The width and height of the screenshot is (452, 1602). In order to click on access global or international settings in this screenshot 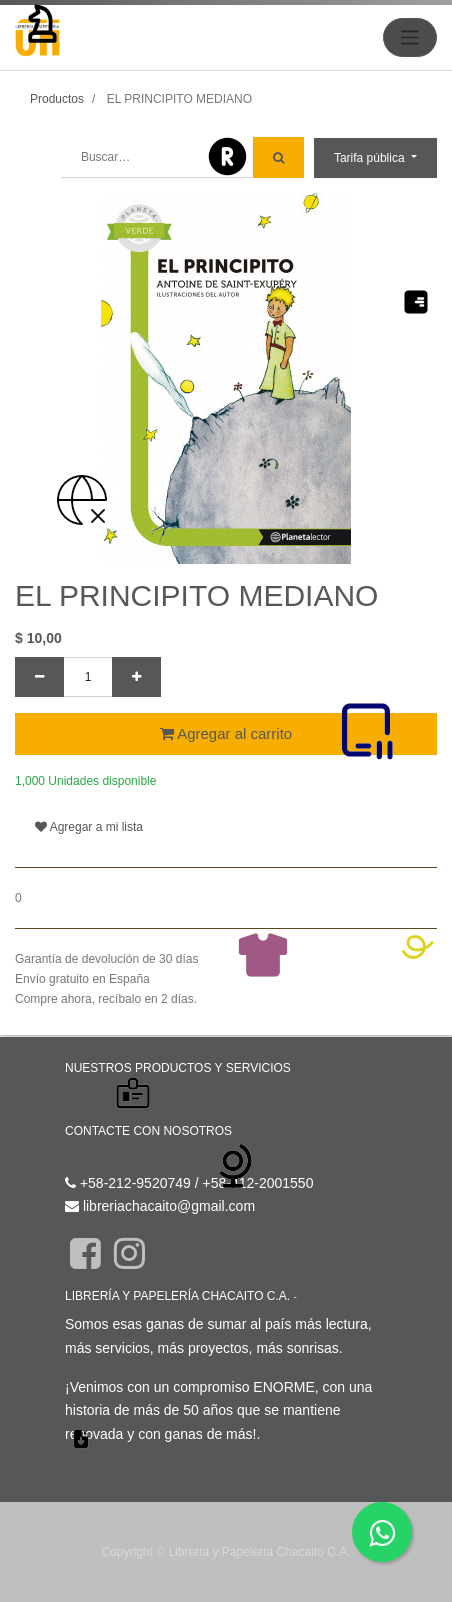, I will do `click(235, 1167)`.